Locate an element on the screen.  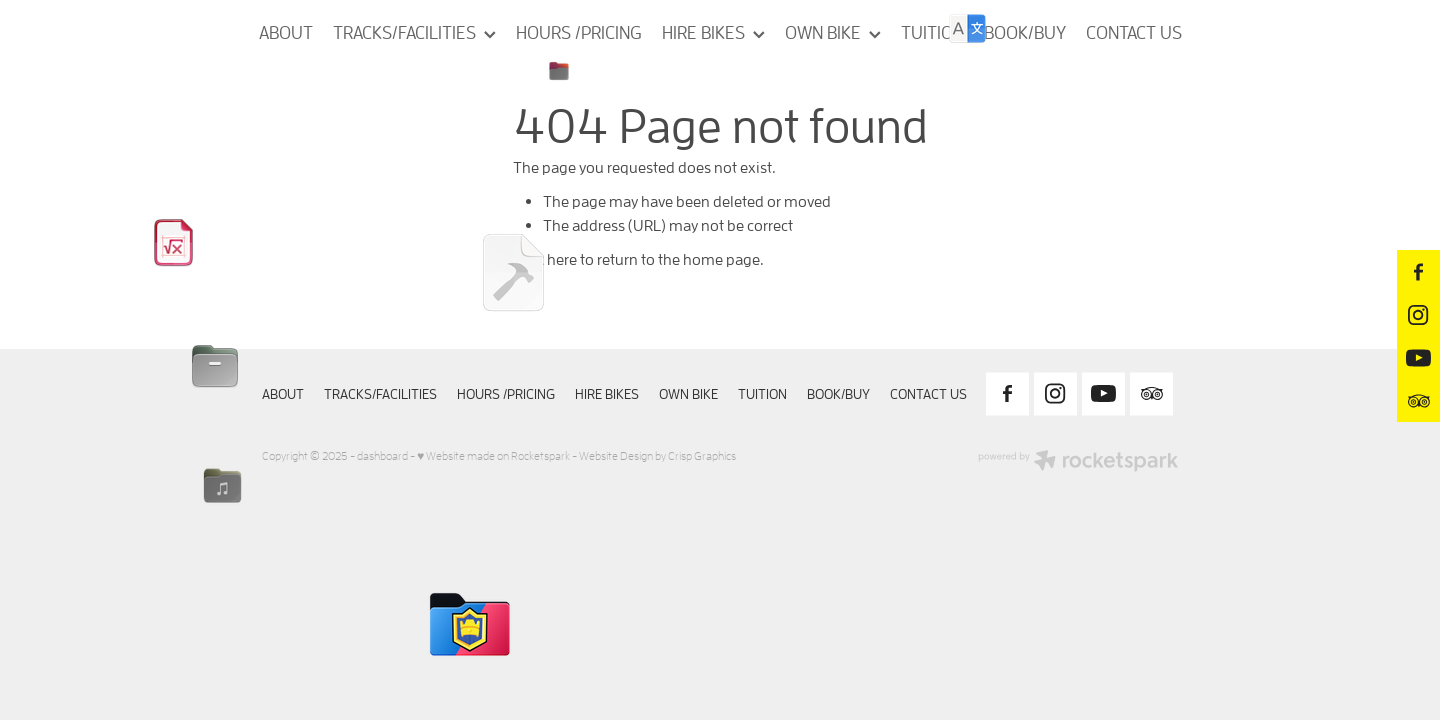
makefile document for build automation is located at coordinates (513, 272).